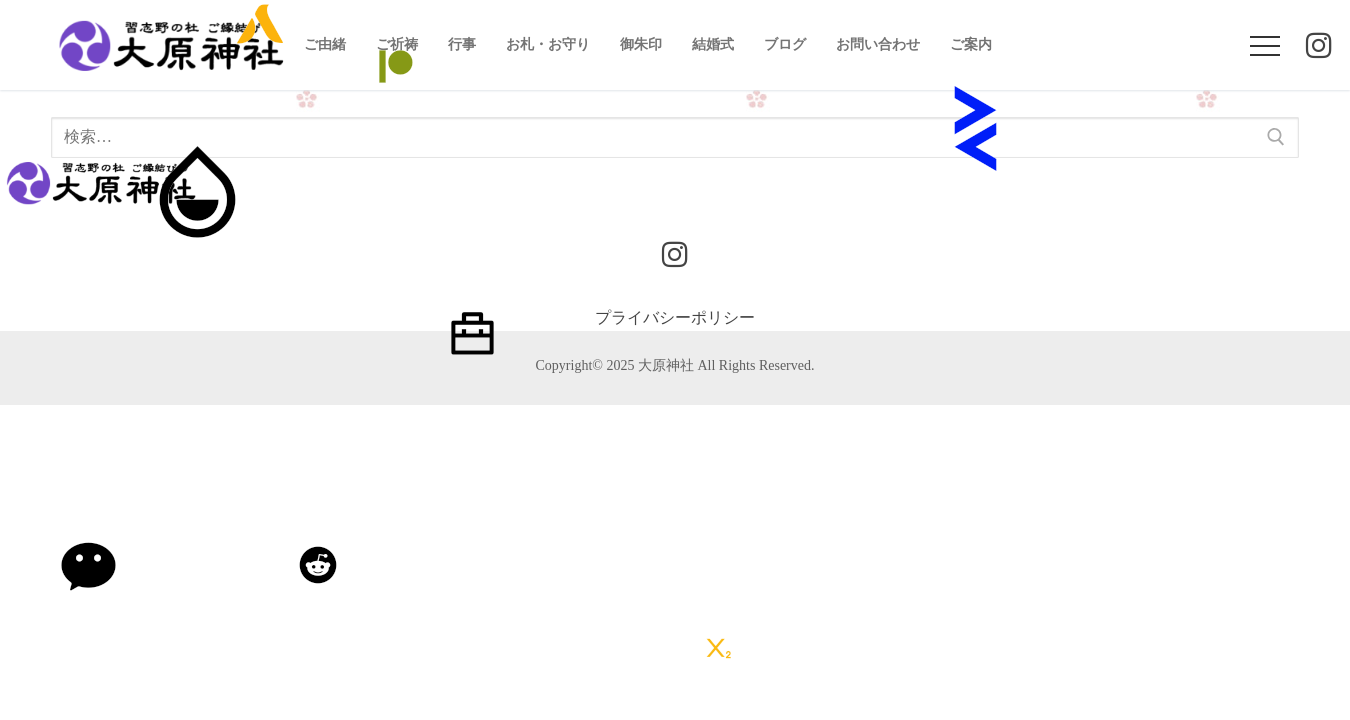  What do you see at coordinates (318, 565) in the screenshot?
I see `open the Reddit app` at bounding box center [318, 565].